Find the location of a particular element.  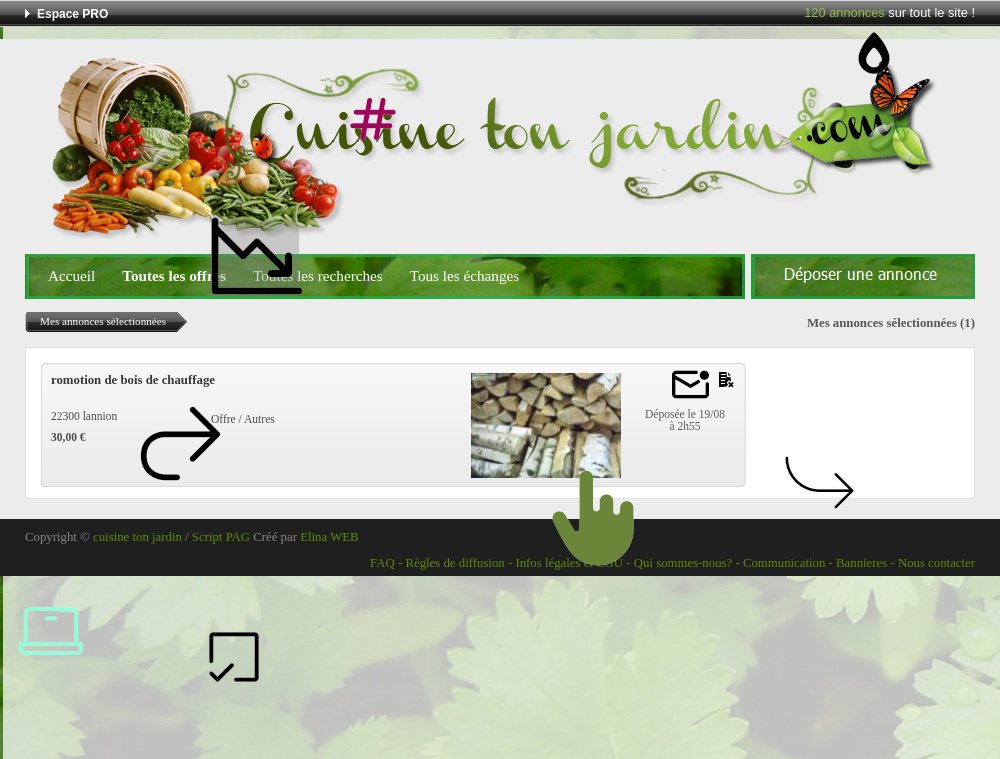

redo the last undone action is located at coordinates (180, 446).